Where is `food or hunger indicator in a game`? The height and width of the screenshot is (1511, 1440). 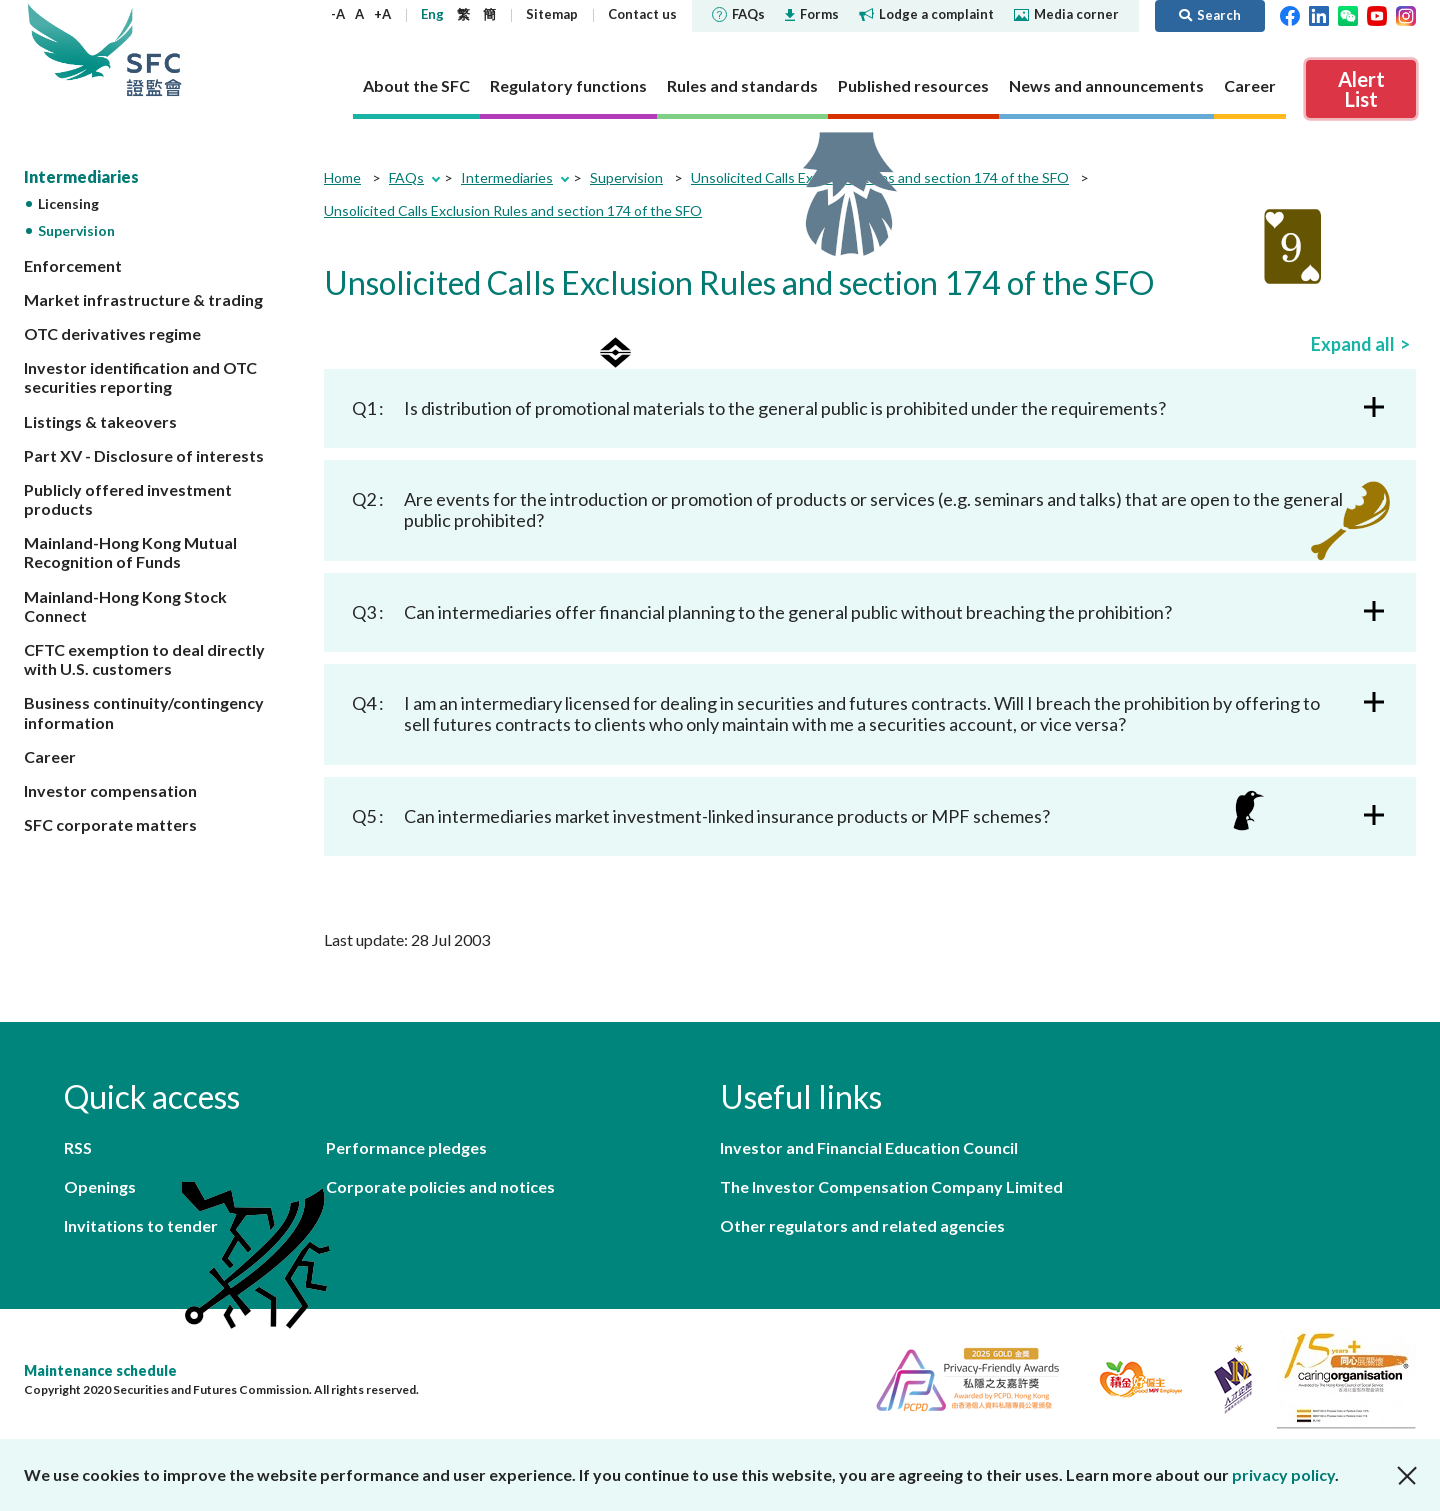 food or hunger indicator in a game is located at coordinates (1350, 520).